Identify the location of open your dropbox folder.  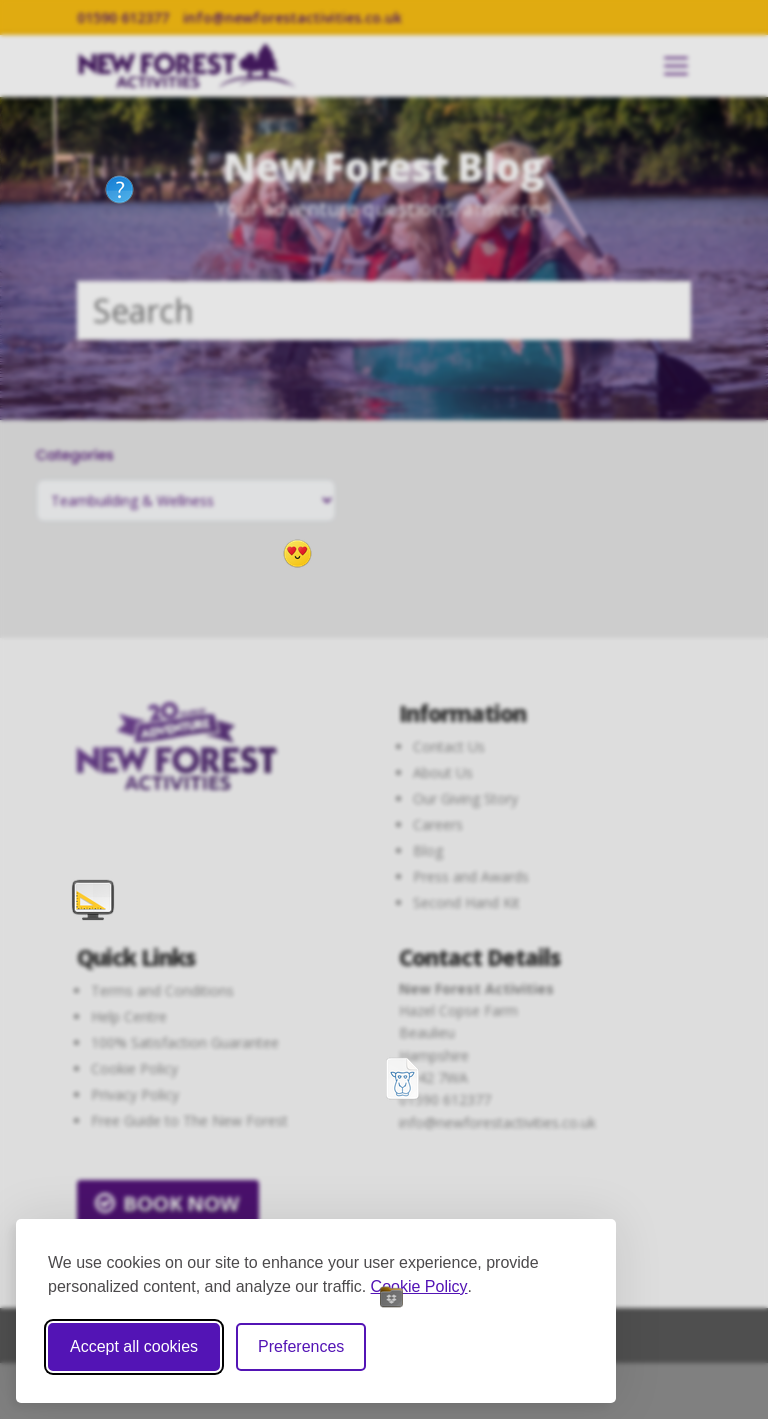
(391, 1296).